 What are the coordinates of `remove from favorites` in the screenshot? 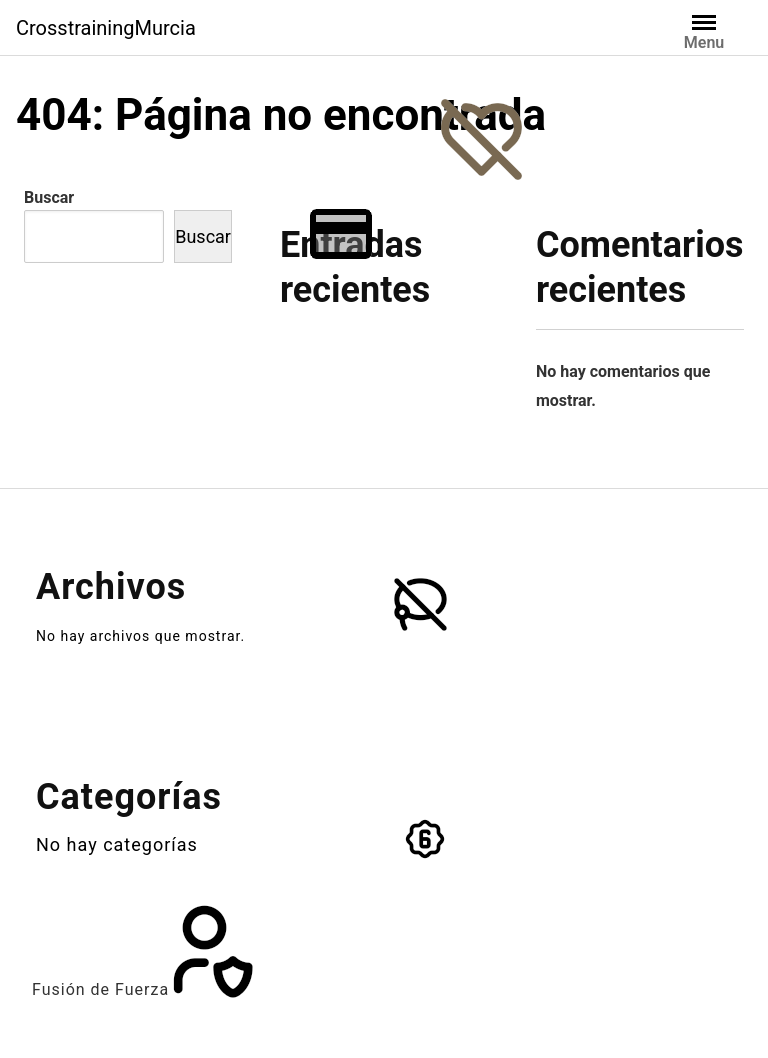 It's located at (481, 139).